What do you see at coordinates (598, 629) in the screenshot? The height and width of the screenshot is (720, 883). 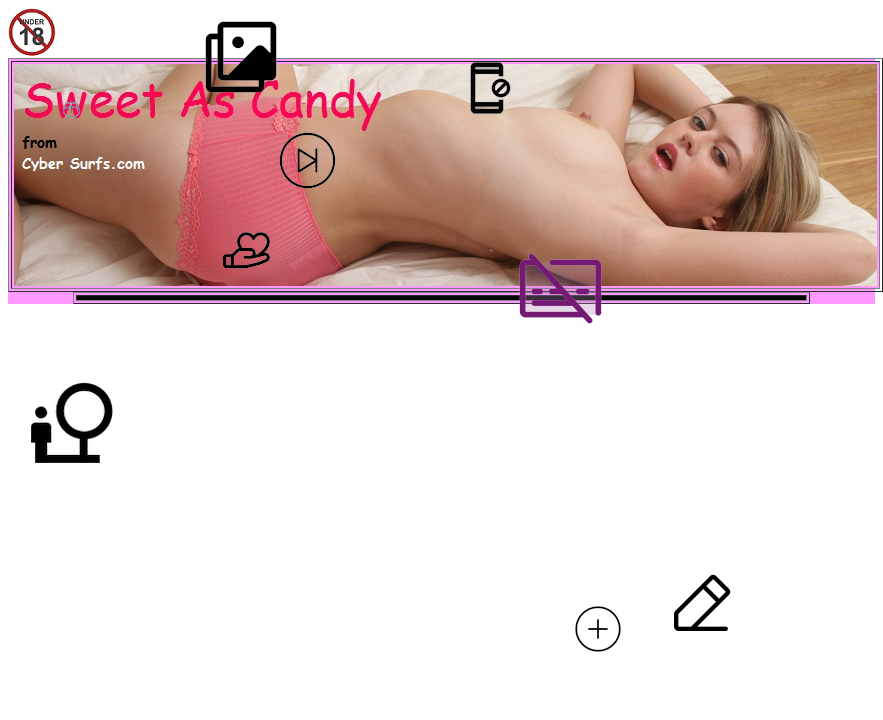 I see `add a new item` at bounding box center [598, 629].